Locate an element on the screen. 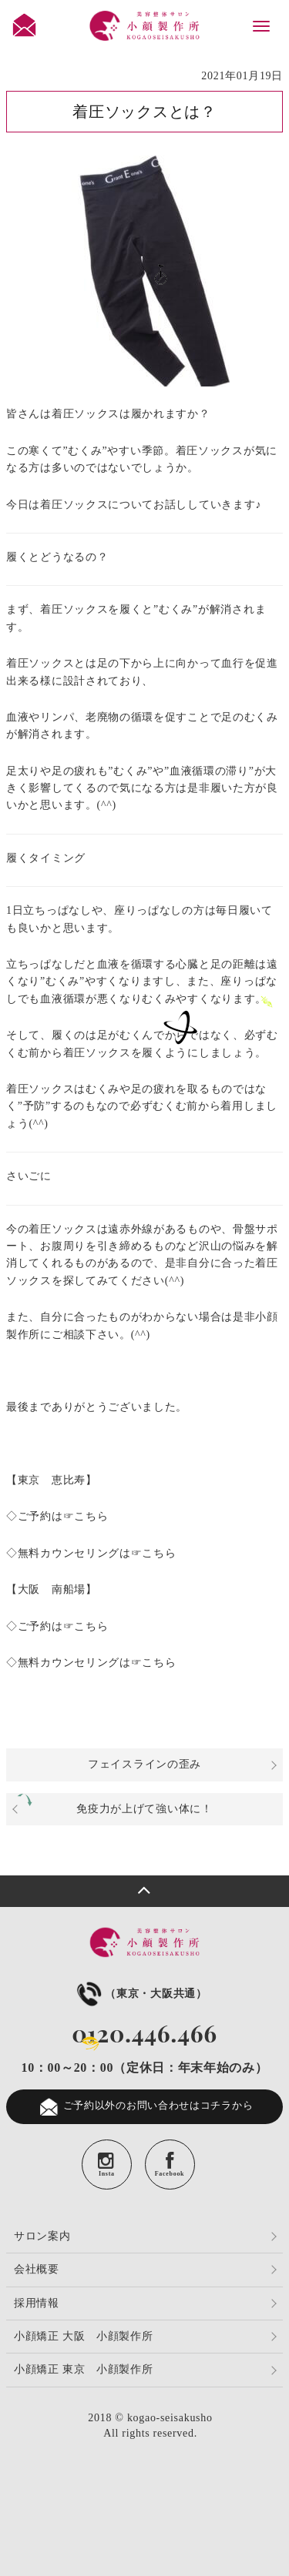  indicates eye strain or fatigue warning is located at coordinates (90, 2042).